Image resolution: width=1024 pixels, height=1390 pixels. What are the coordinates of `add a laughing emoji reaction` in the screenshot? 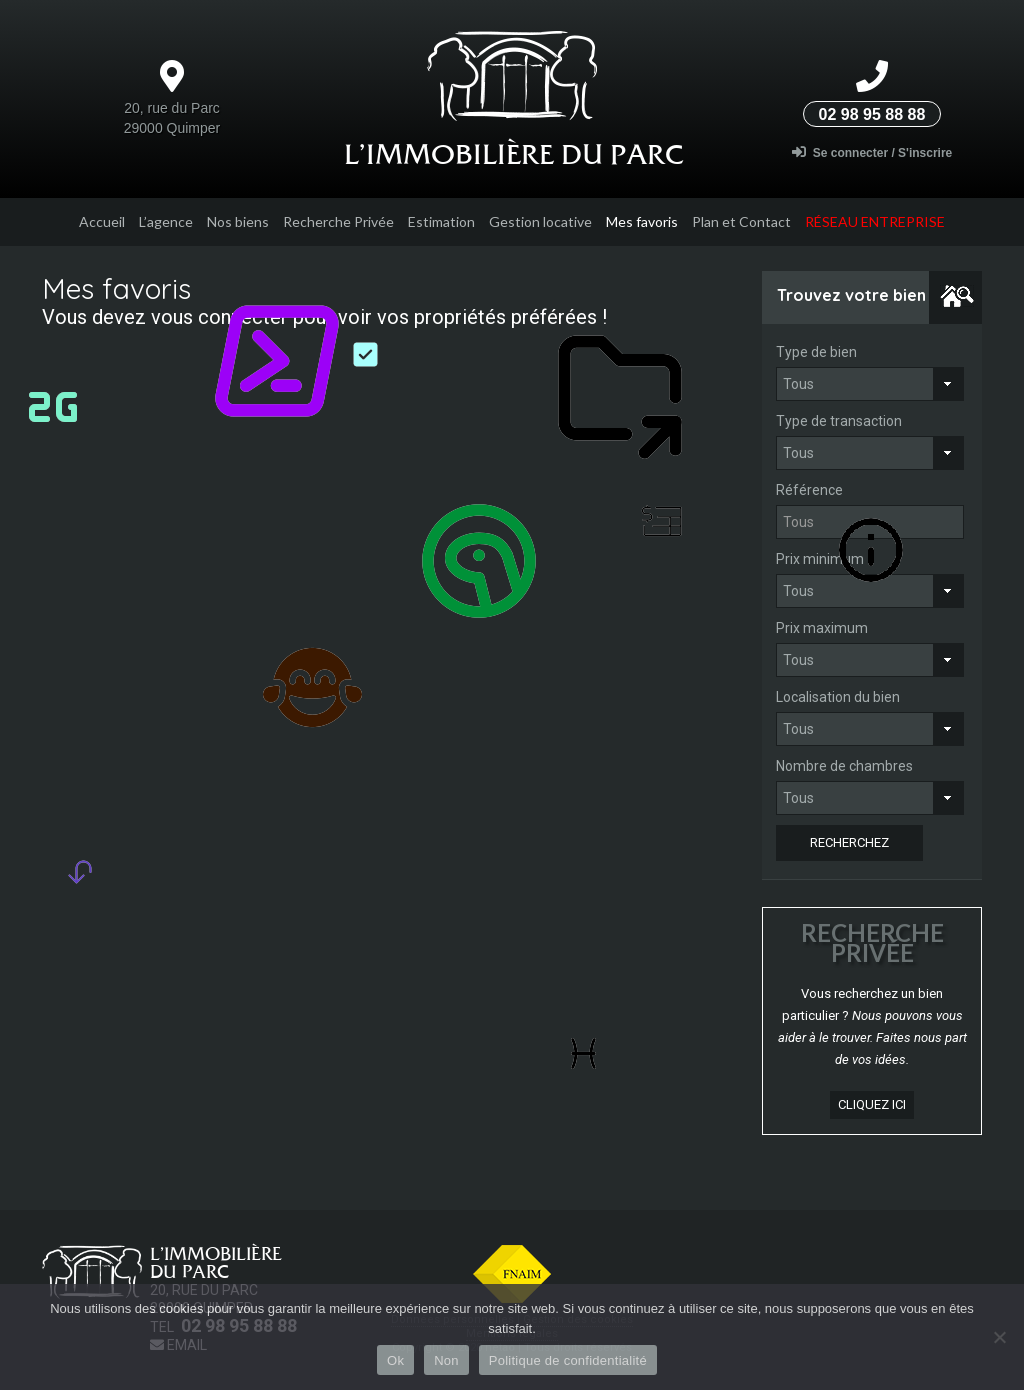 It's located at (312, 687).